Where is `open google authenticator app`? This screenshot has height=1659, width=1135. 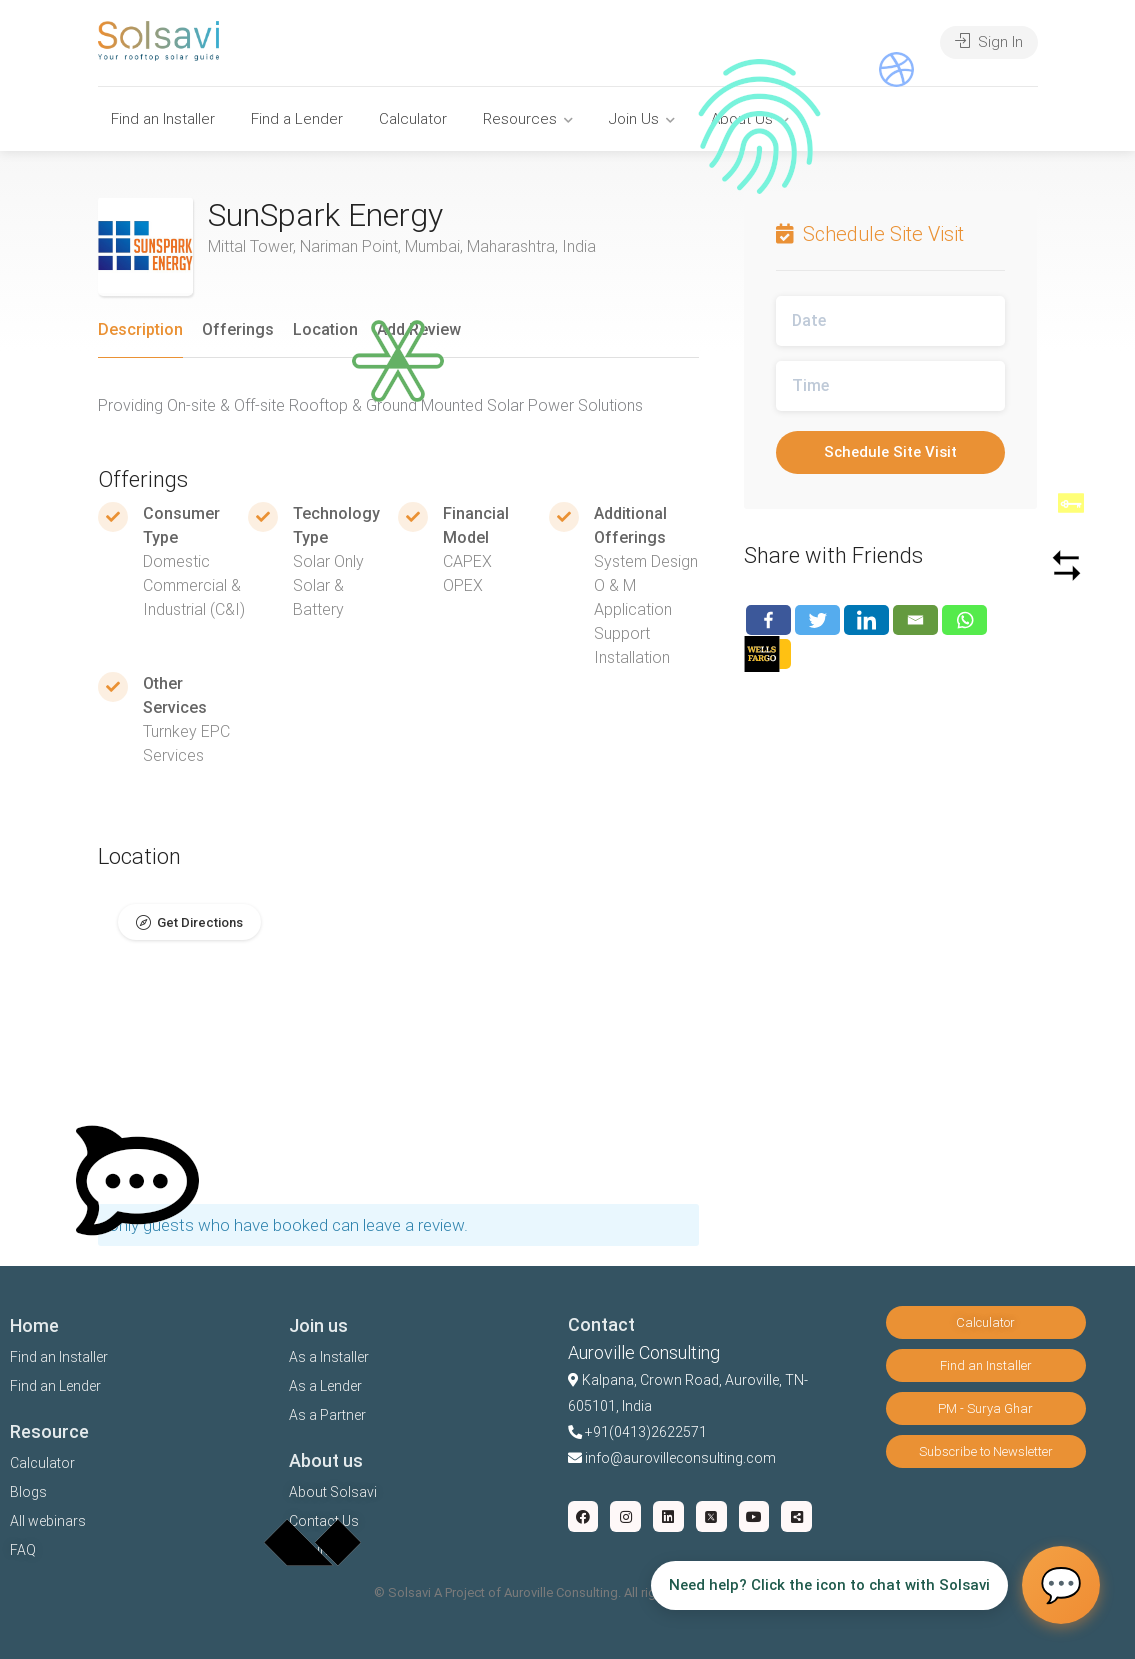 open google authenticator app is located at coordinates (398, 361).